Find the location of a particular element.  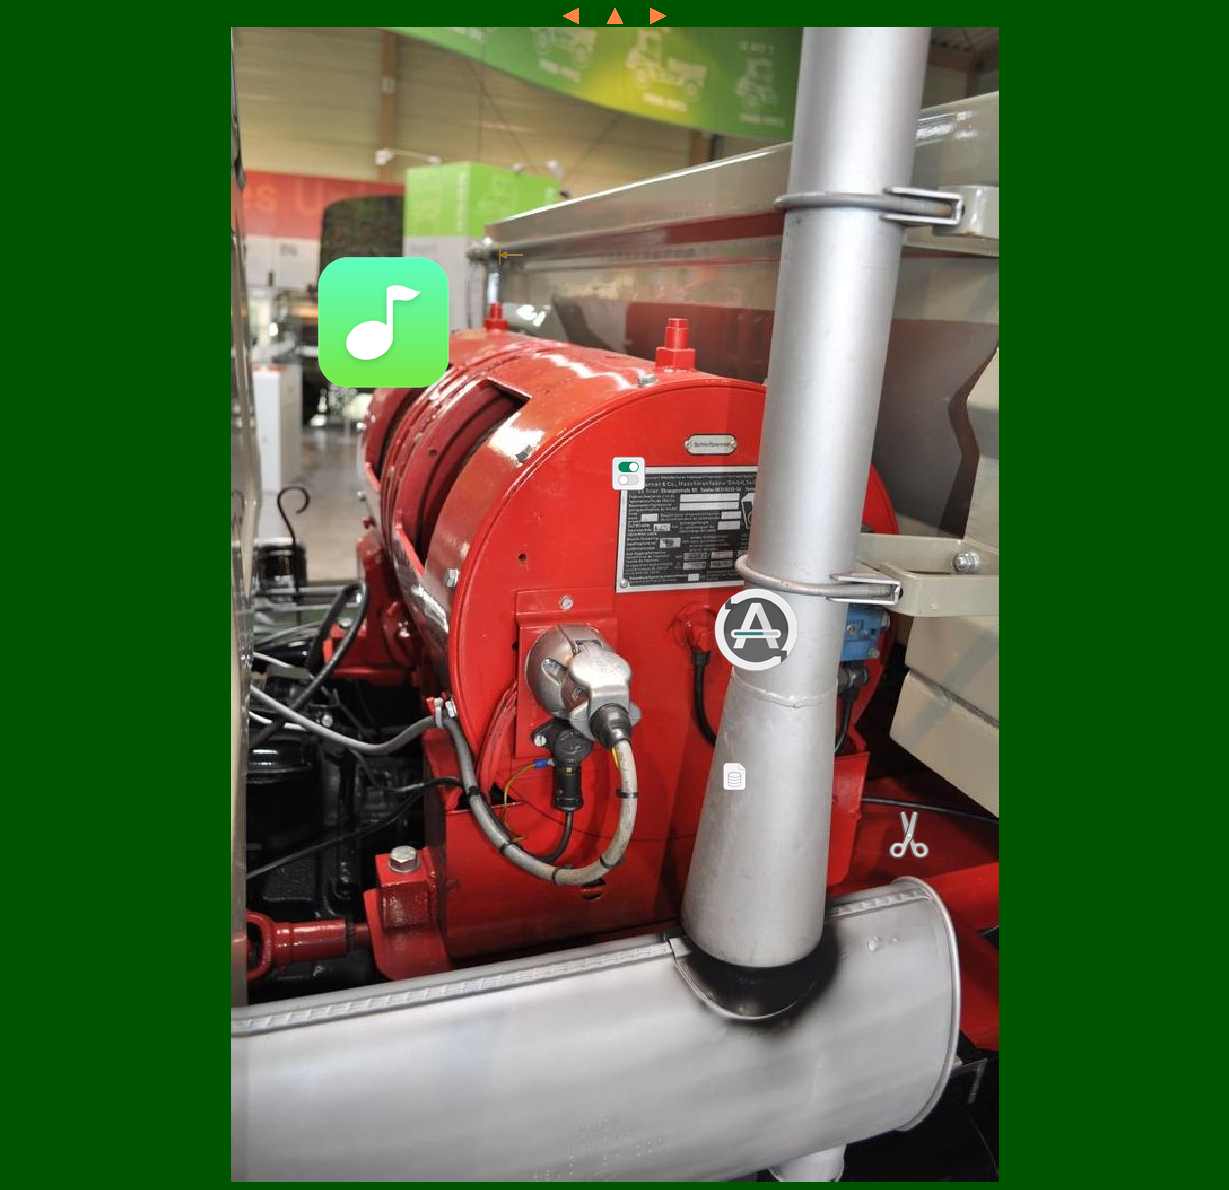

open a SQL database file is located at coordinates (734, 776).